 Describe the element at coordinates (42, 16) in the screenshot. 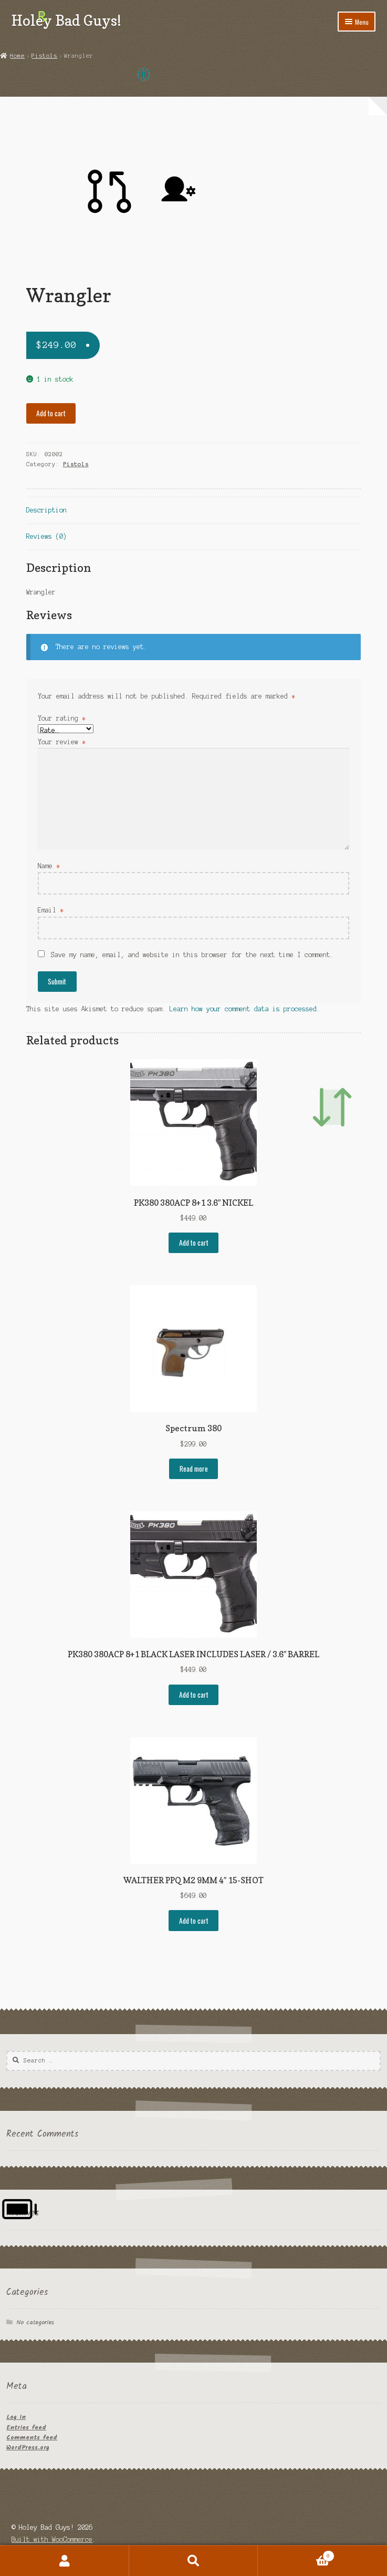

I see `view prescription details` at that location.